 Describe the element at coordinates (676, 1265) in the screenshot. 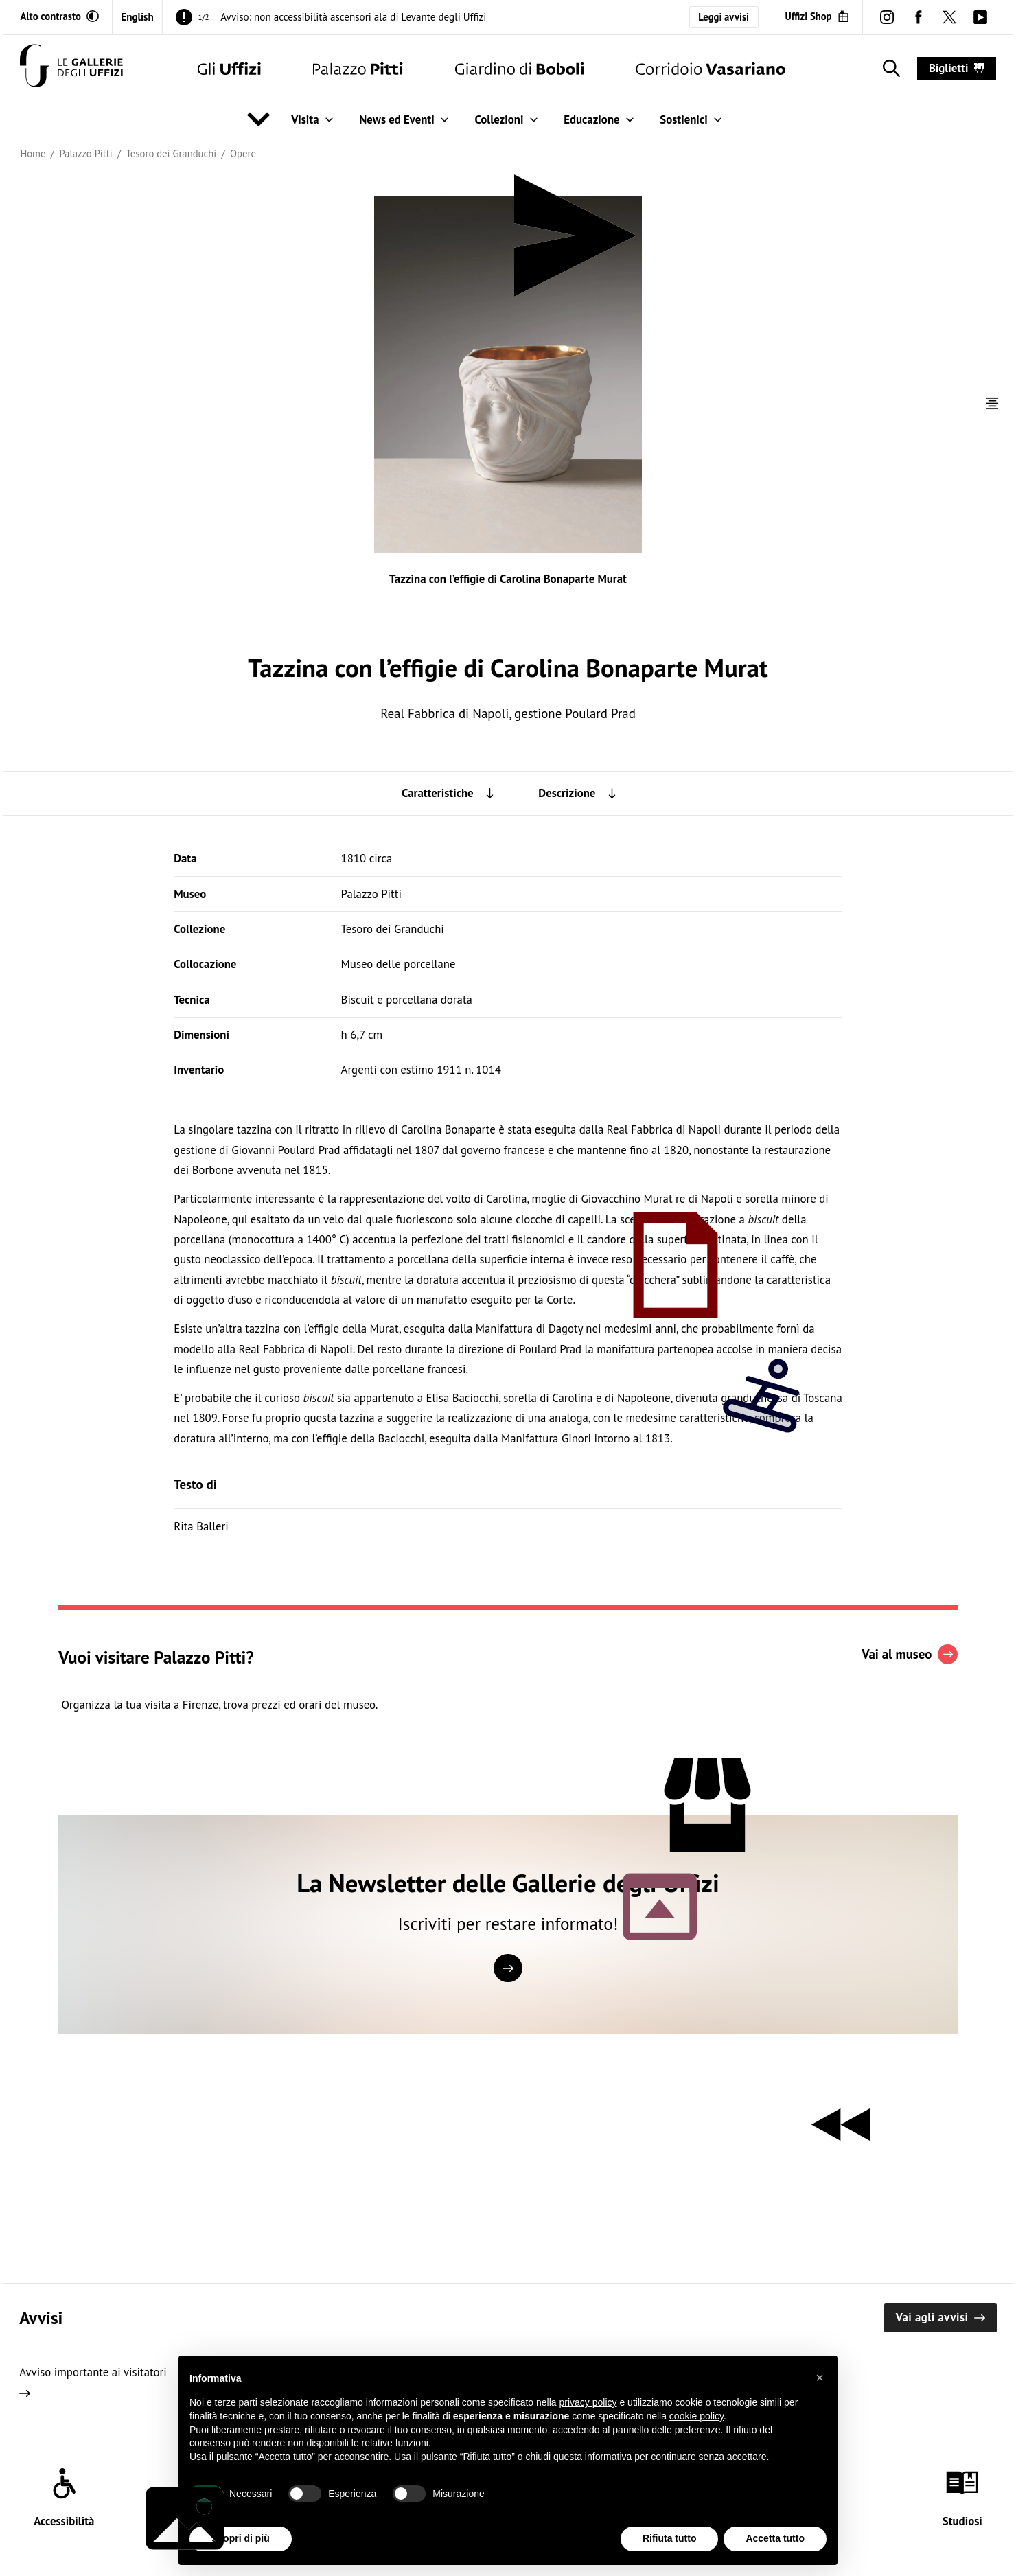

I see `view document or file` at that location.